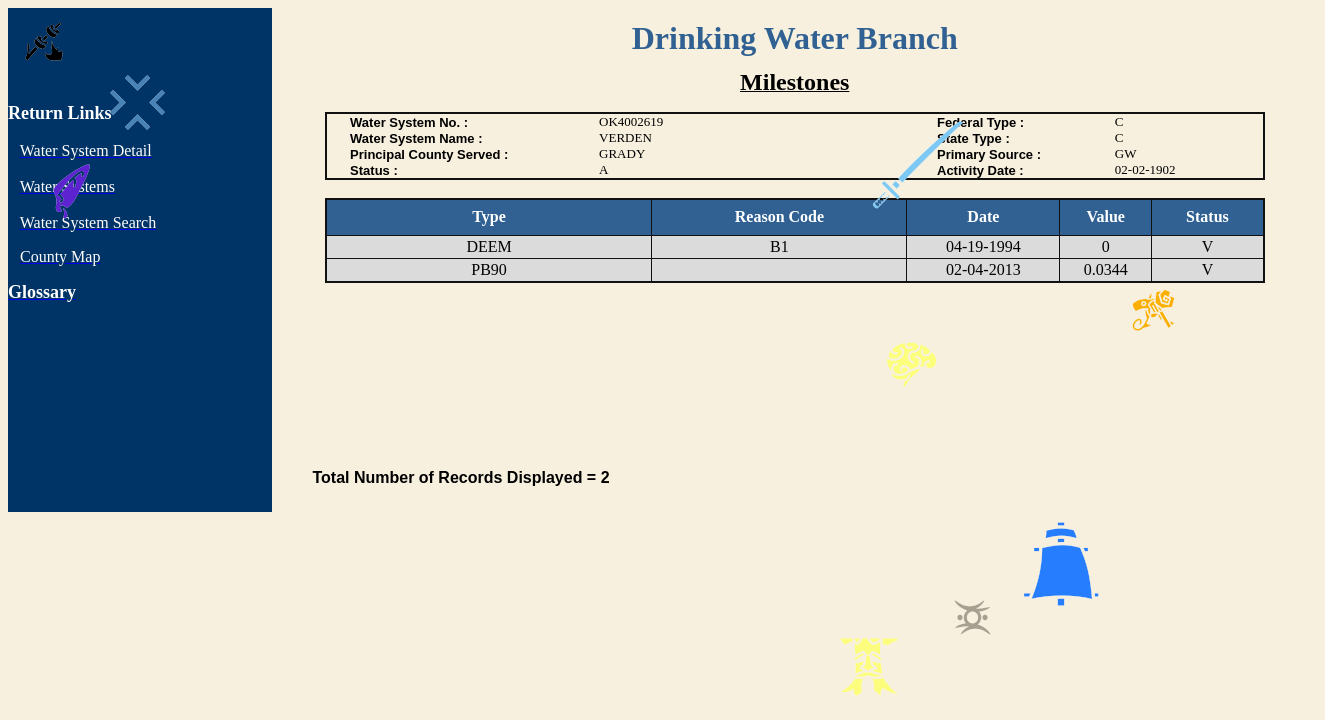 The image size is (1325, 720). Describe the element at coordinates (137, 102) in the screenshot. I see `center or focus on a target point` at that location.